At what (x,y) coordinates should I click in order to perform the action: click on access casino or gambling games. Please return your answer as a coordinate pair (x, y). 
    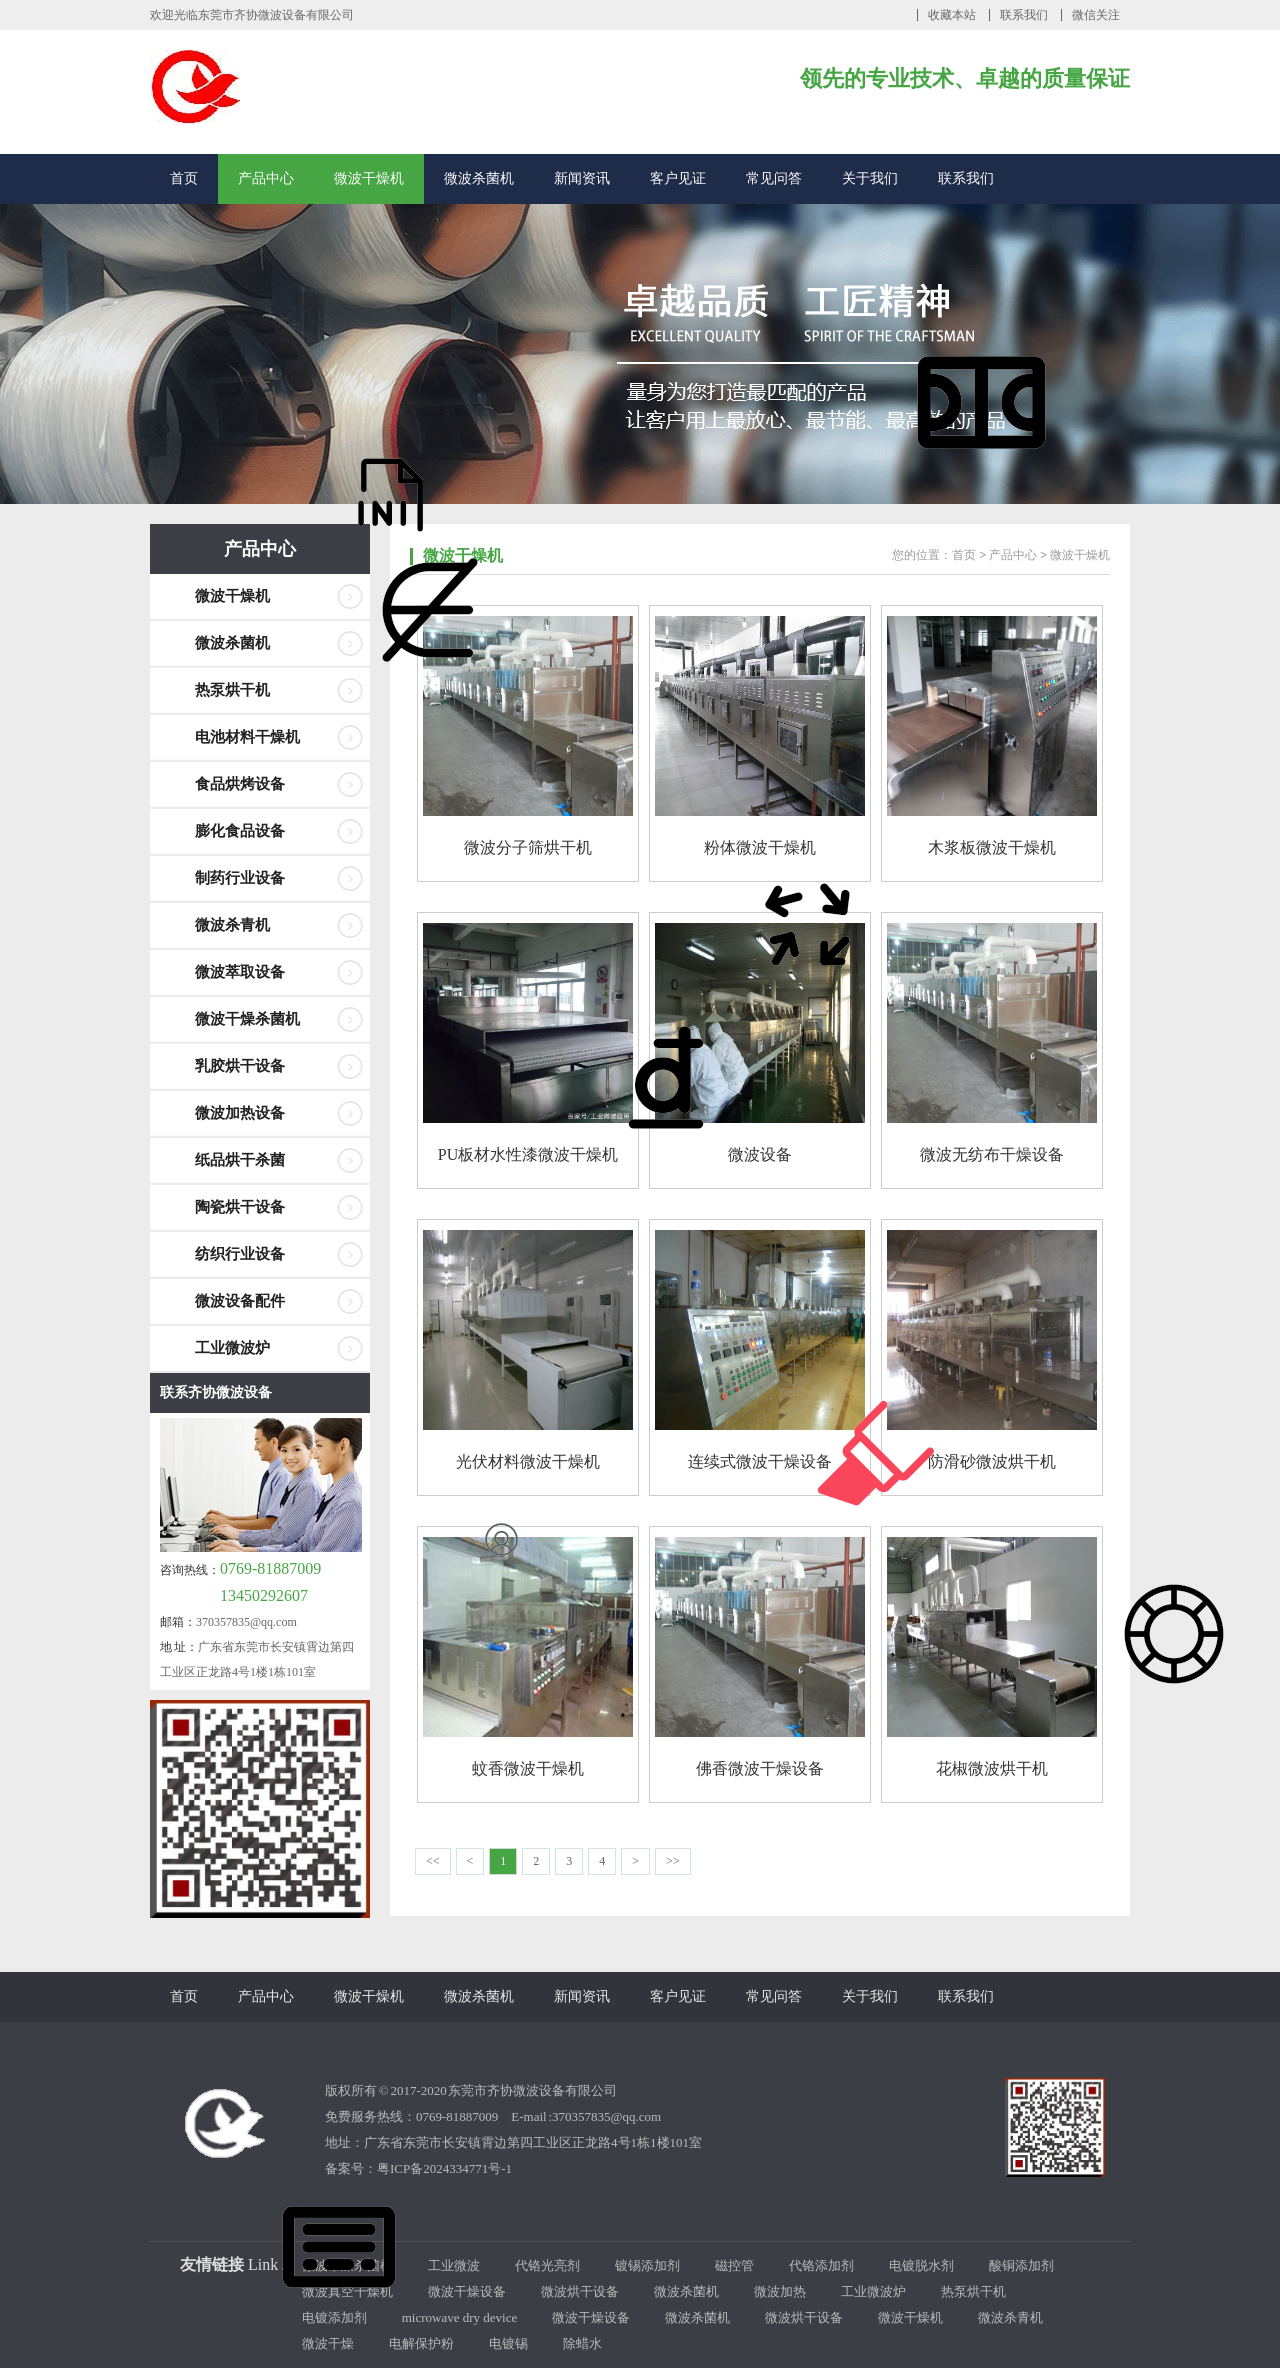
    Looking at the image, I should click on (1174, 1634).